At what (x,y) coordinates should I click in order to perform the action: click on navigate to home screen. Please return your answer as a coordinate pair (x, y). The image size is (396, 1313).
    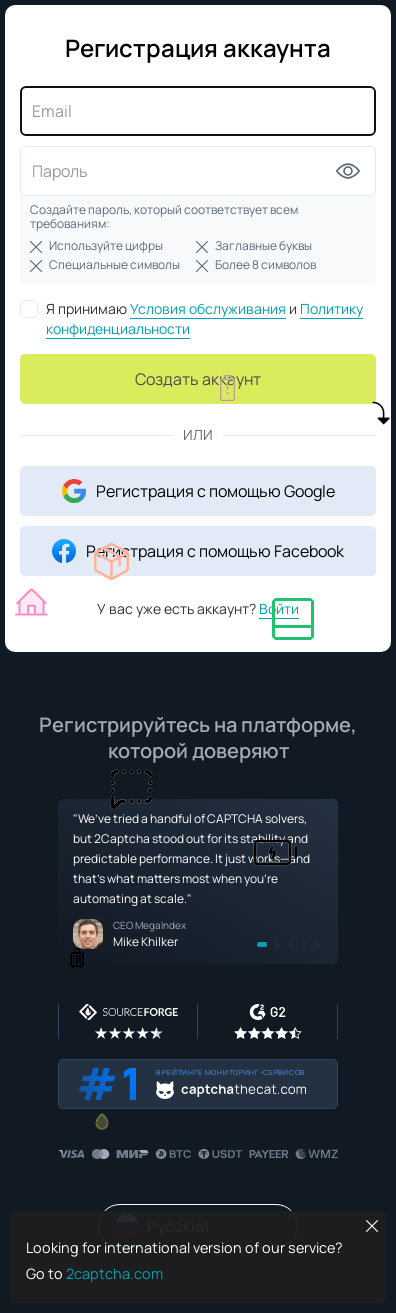
    Looking at the image, I should click on (31, 602).